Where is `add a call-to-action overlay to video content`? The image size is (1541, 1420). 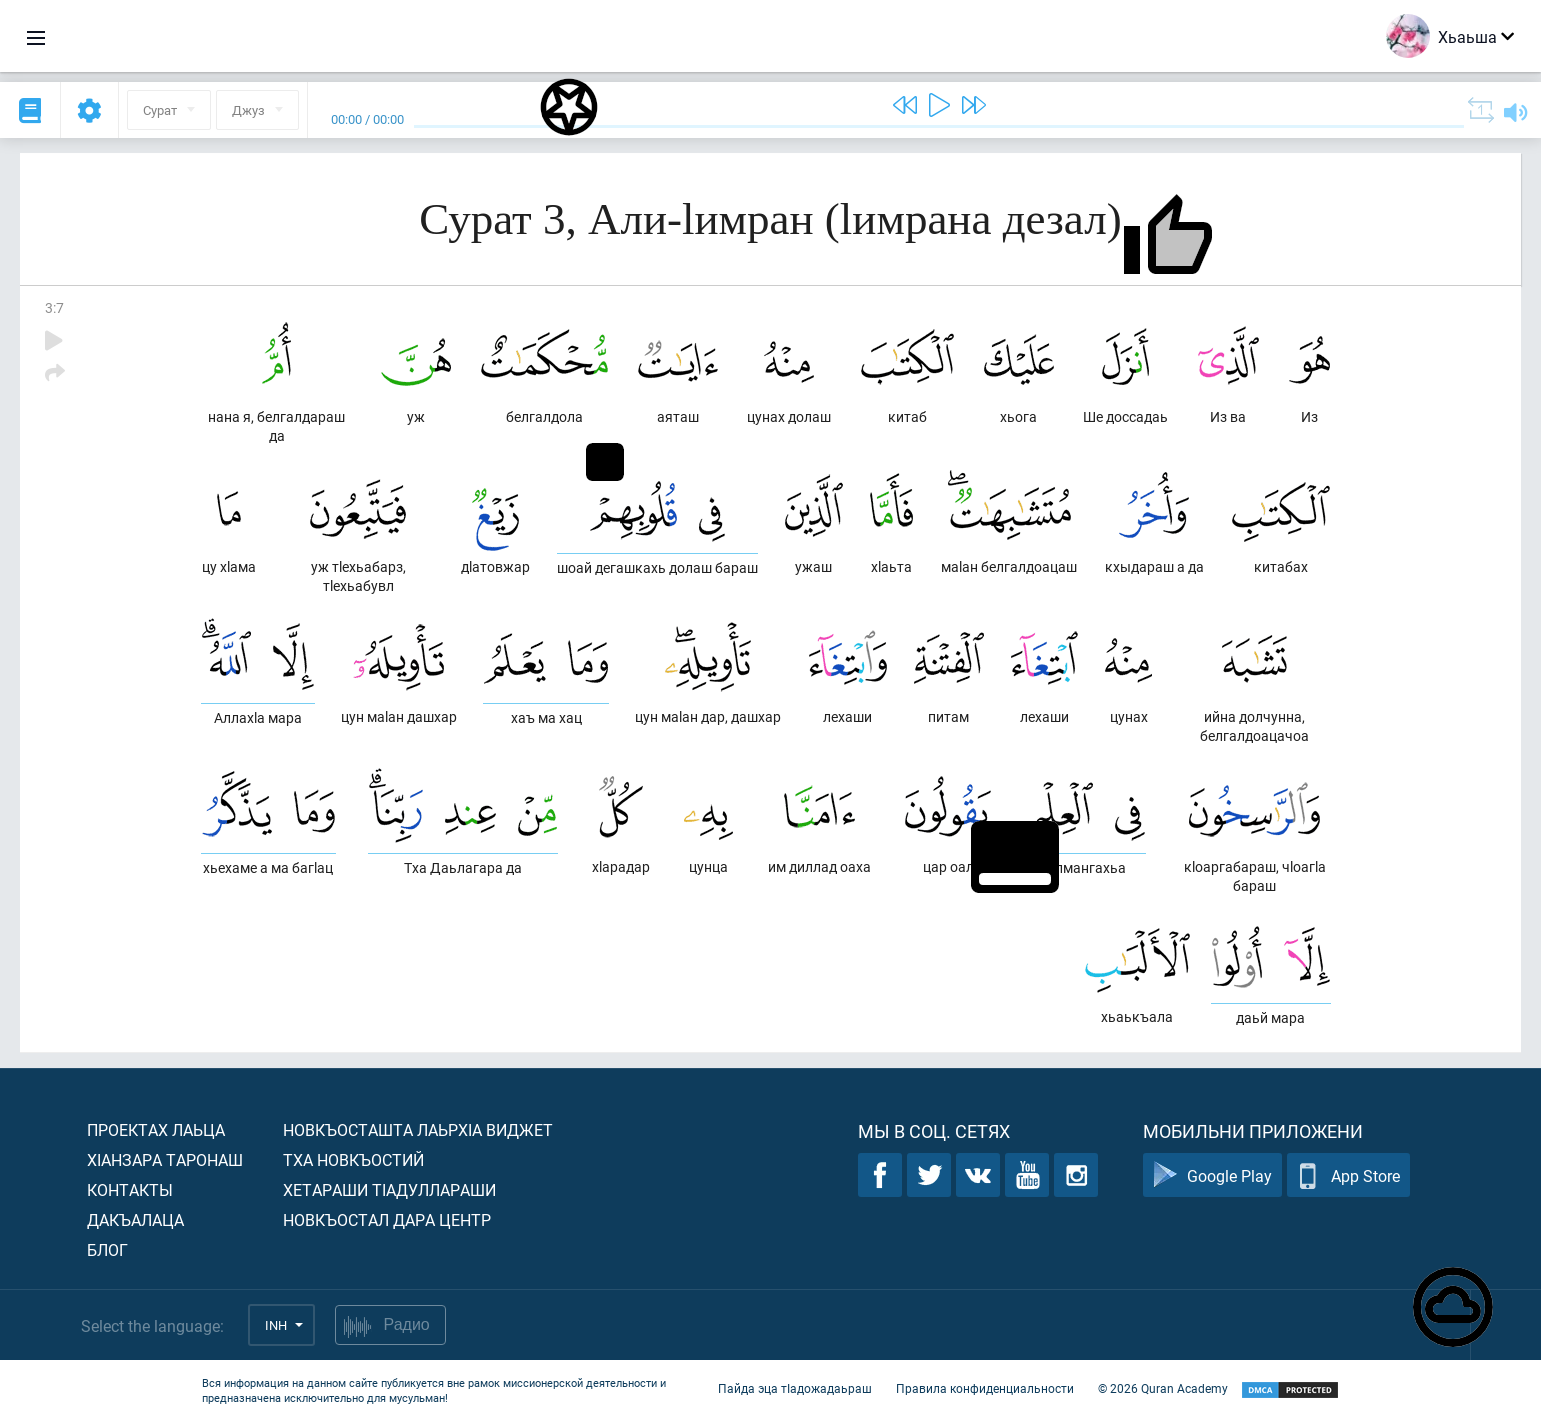 add a call-to-action overlay to video content is located at coordinates (1015, 857).